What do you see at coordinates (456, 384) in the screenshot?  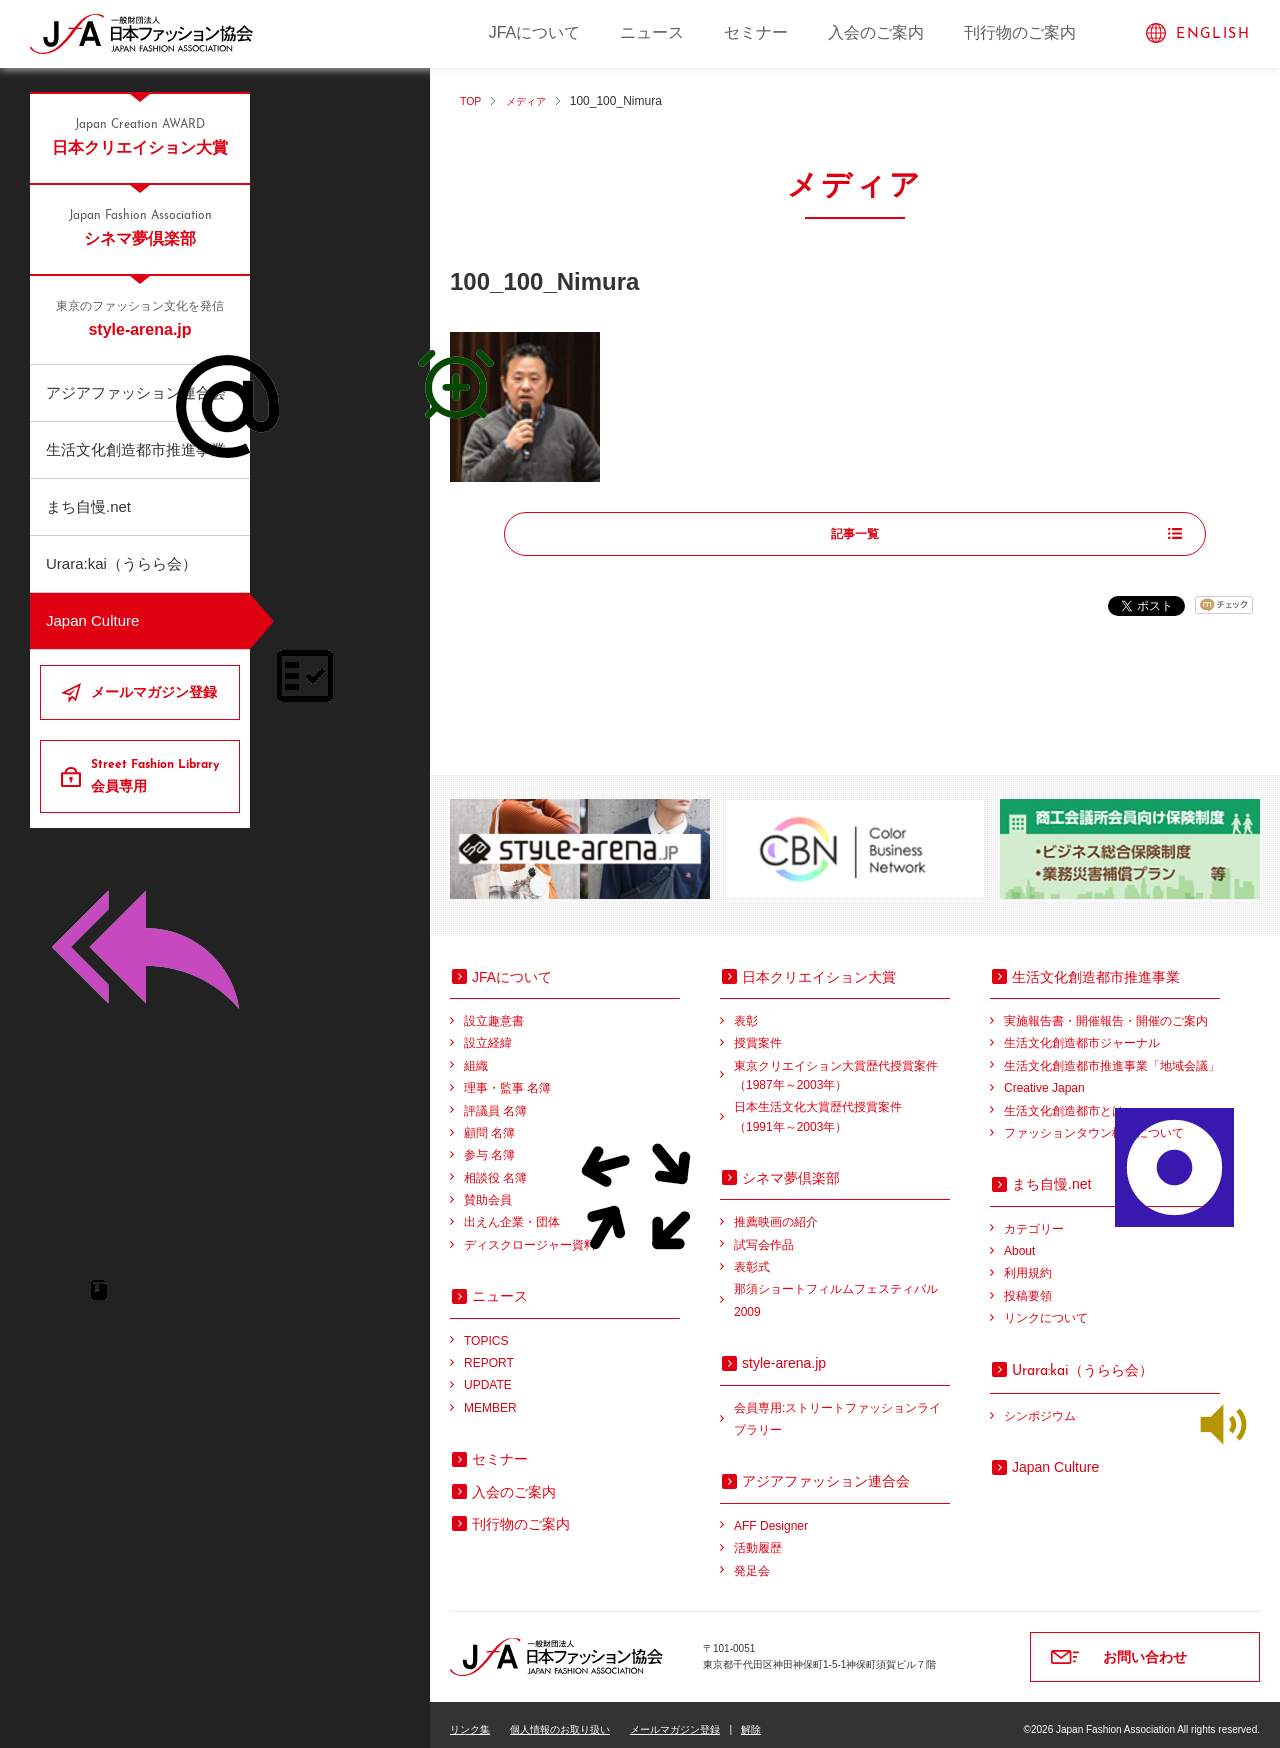 I see `add a new alarm` at bounding box center [456, 384].